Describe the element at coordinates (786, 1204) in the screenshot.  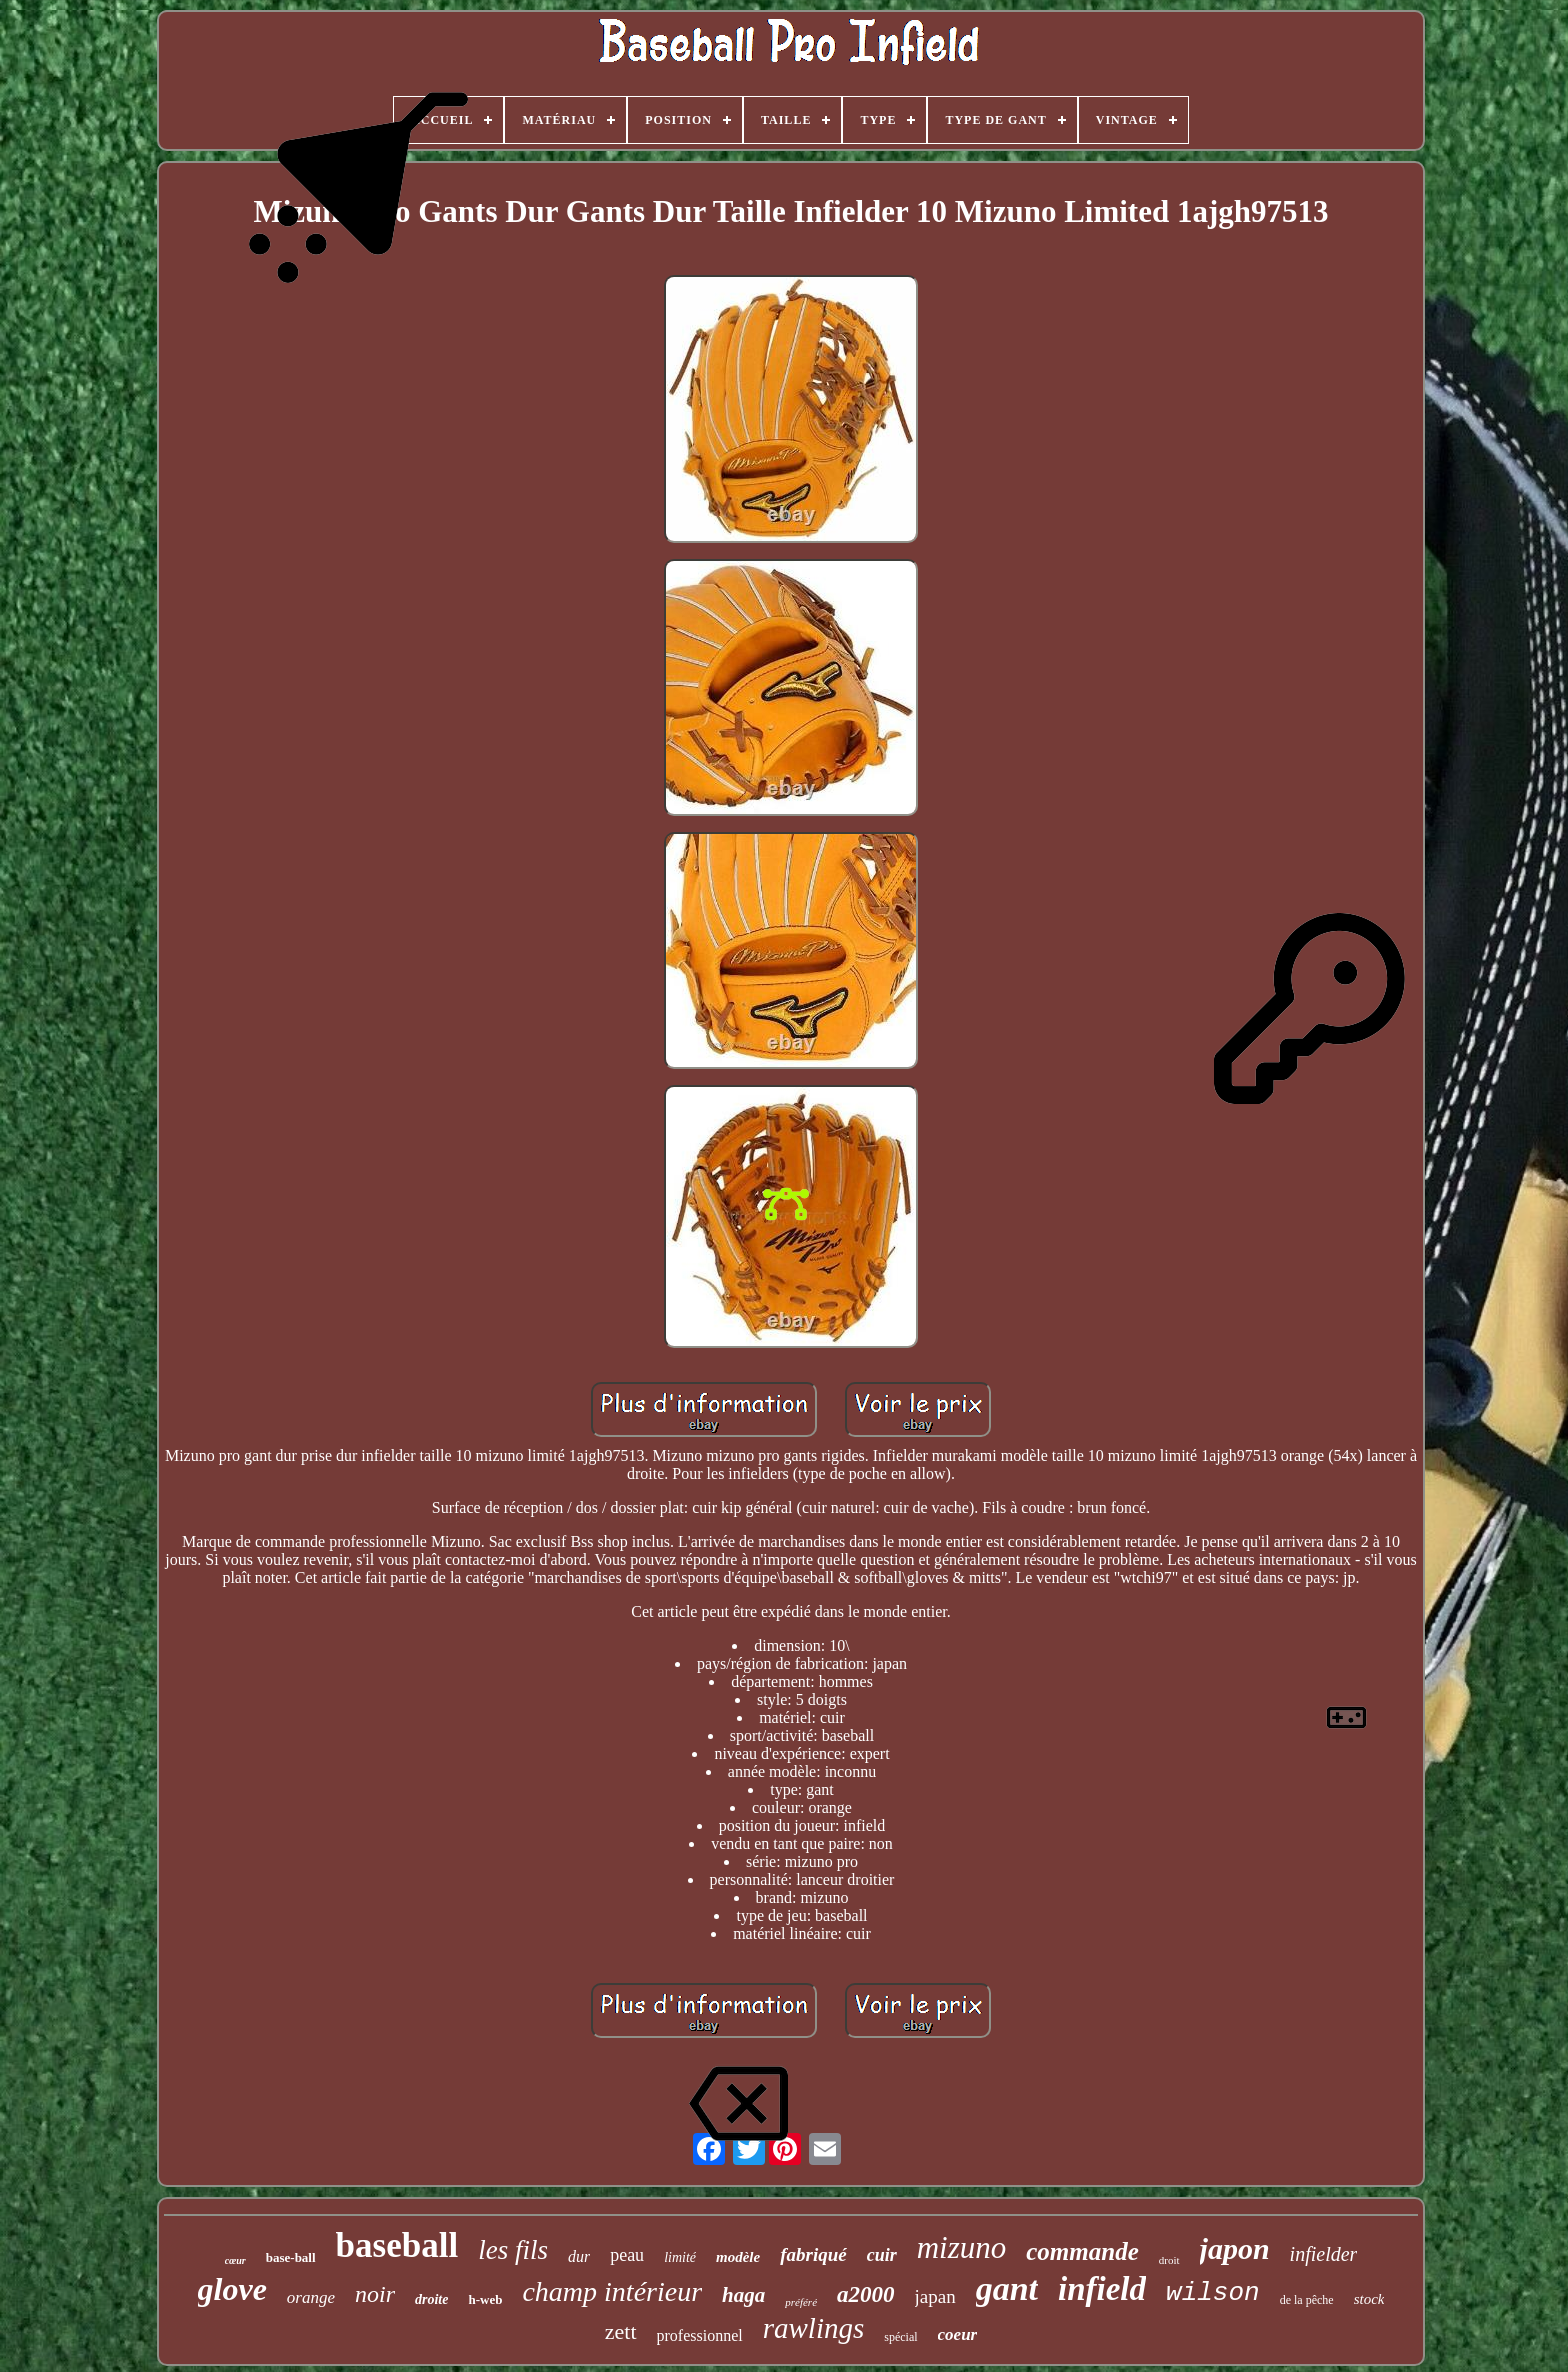
I see `edit vector path curves` at that location.